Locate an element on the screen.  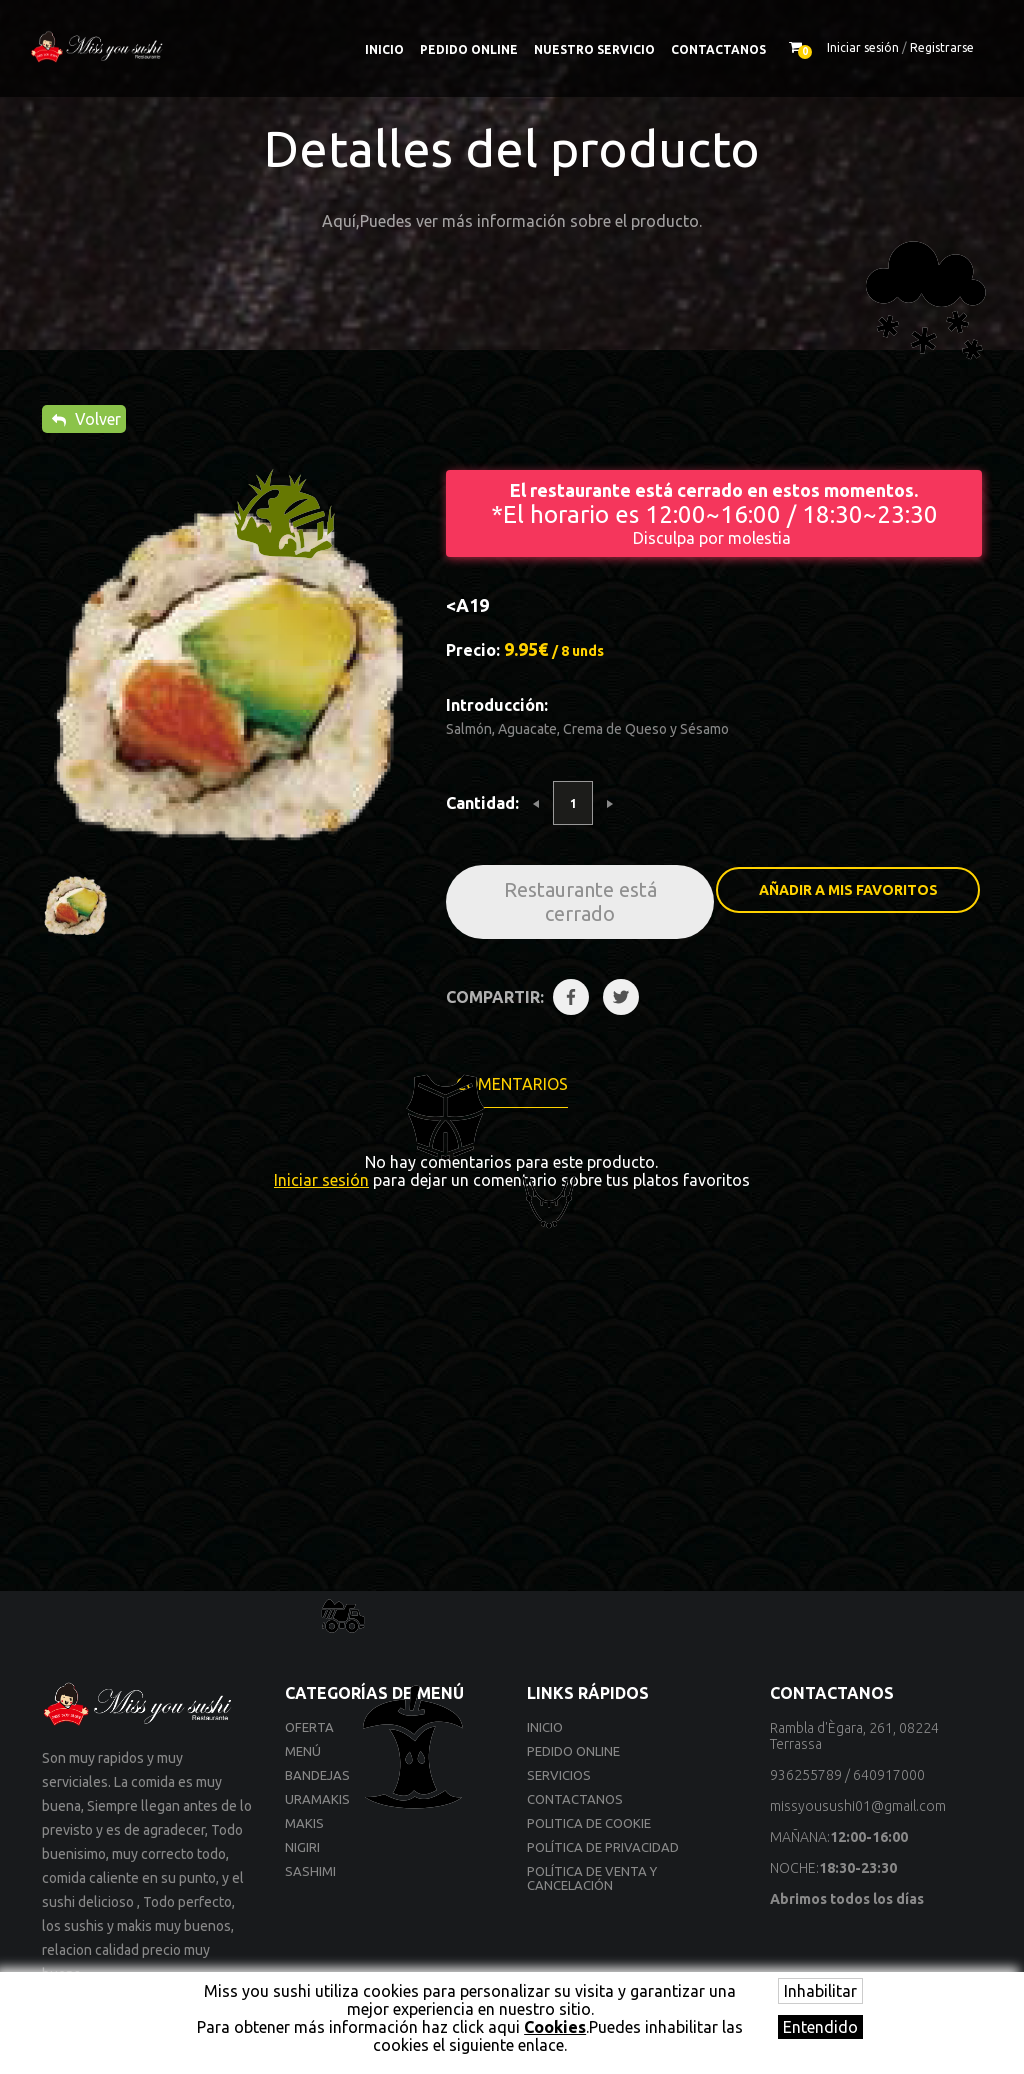
indicates snowy weather conditions is located at coordinates (925, 300).